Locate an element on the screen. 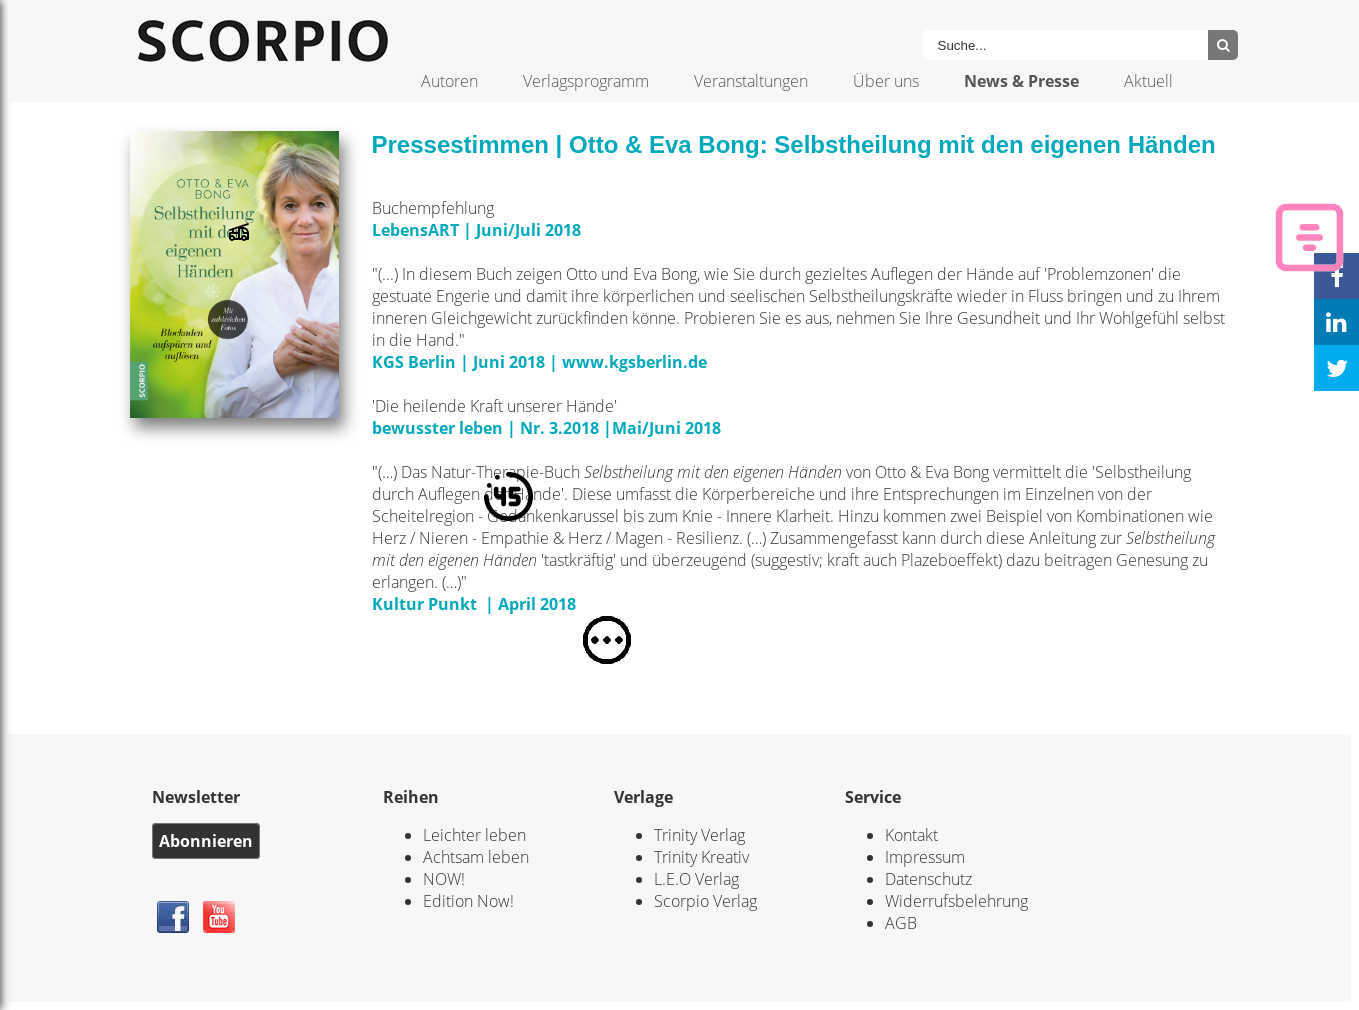 Image resolution: width=1359 pixels, height=1010 pixels. center align content horizontally and vertically is located at coordinates (1309, 237).